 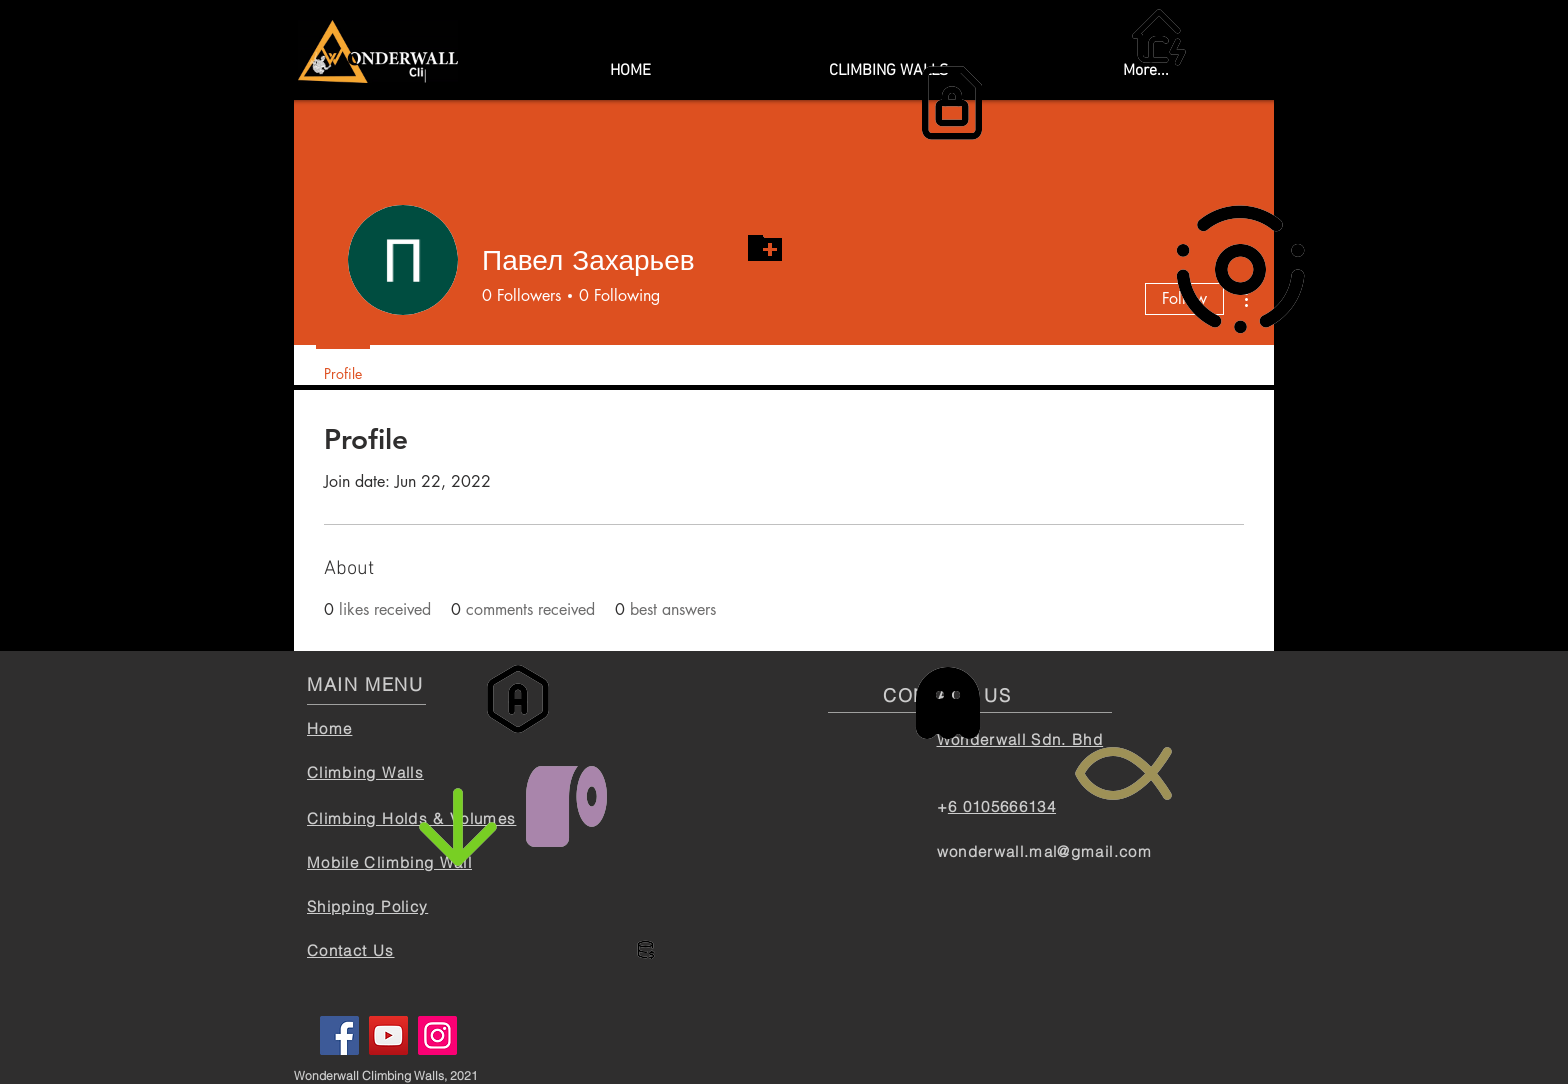 I want to click on select option A in a multi-choice interface, so click(x=518, y=699).